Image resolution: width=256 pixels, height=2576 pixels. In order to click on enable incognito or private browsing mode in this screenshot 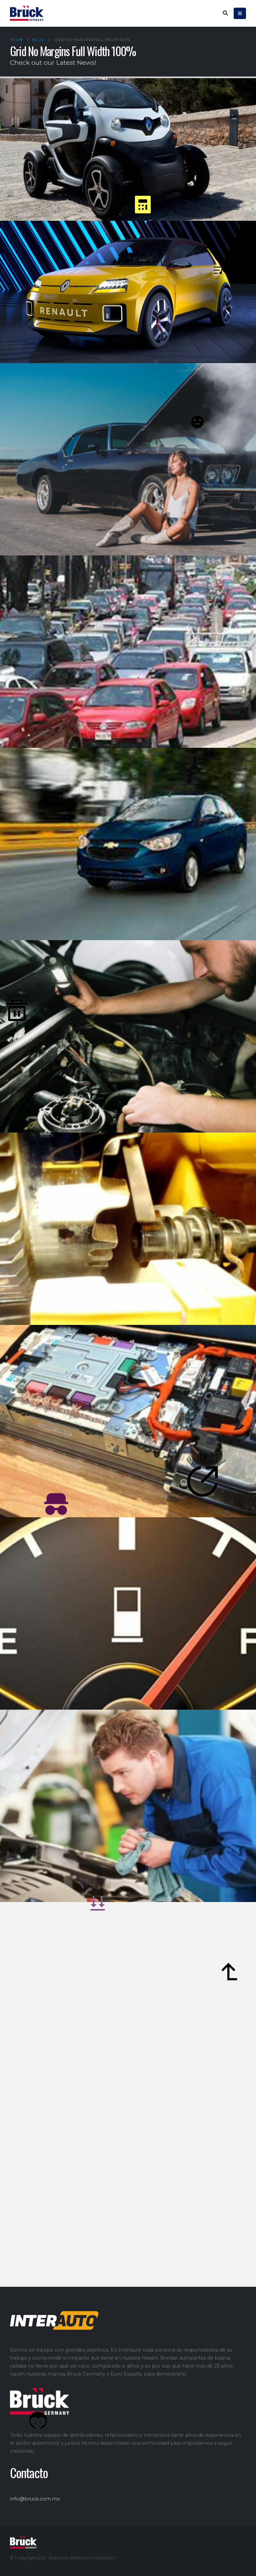, I will do `click(56, 1504)`.